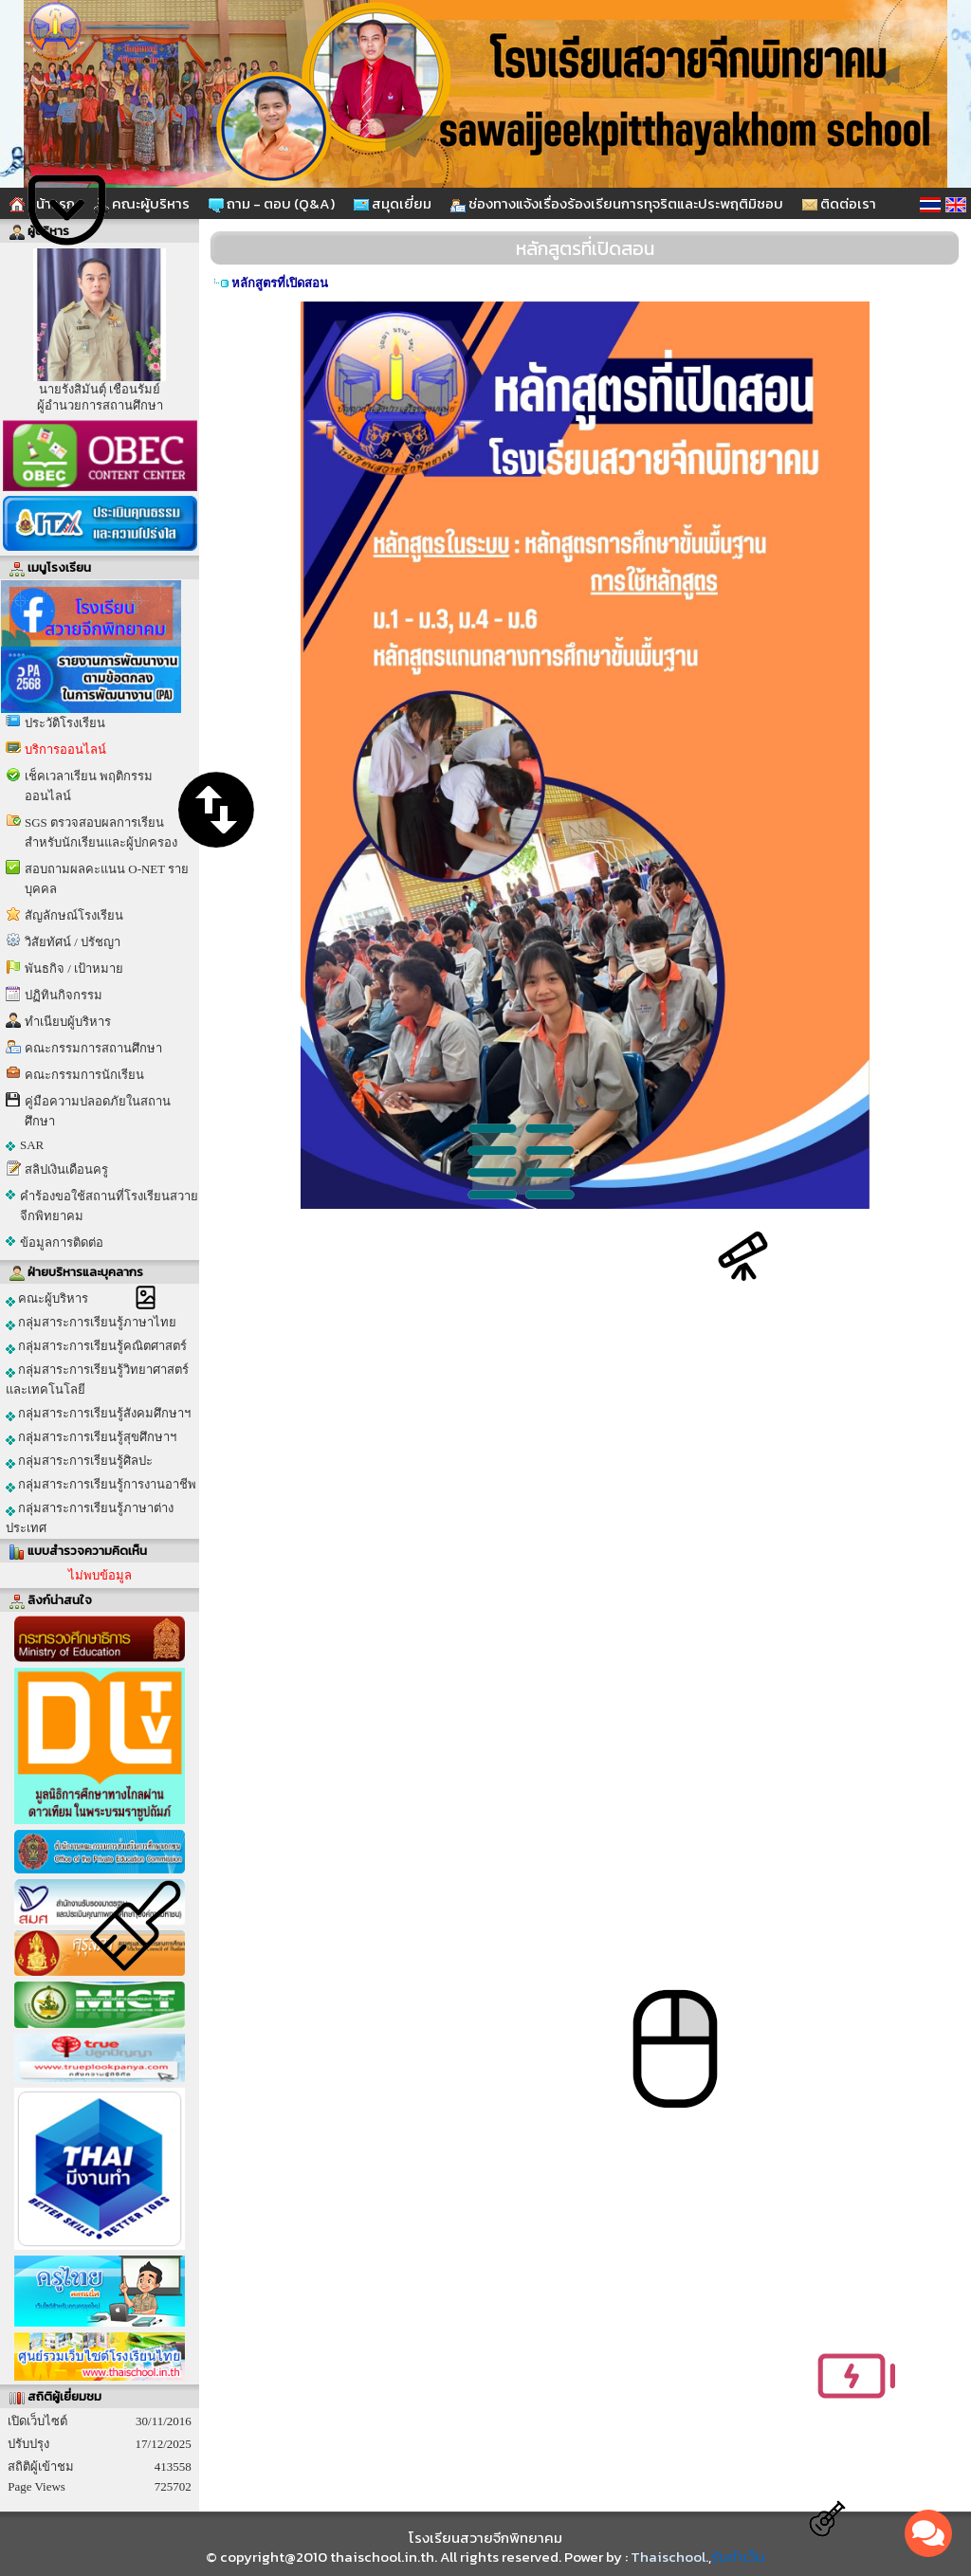  Describe the element at coordinates (145, 1297) in the screenshot. I see `view photo album or image gallery` at that location.